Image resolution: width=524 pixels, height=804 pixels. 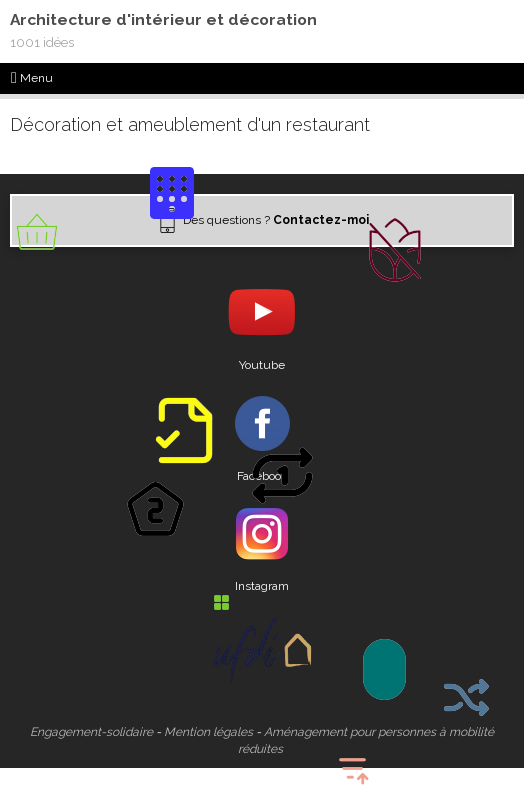 What do you see at coordinates (172, 193) in the screenshot?
I see `open numeric keypad for input` at bounding box center [172, 193].